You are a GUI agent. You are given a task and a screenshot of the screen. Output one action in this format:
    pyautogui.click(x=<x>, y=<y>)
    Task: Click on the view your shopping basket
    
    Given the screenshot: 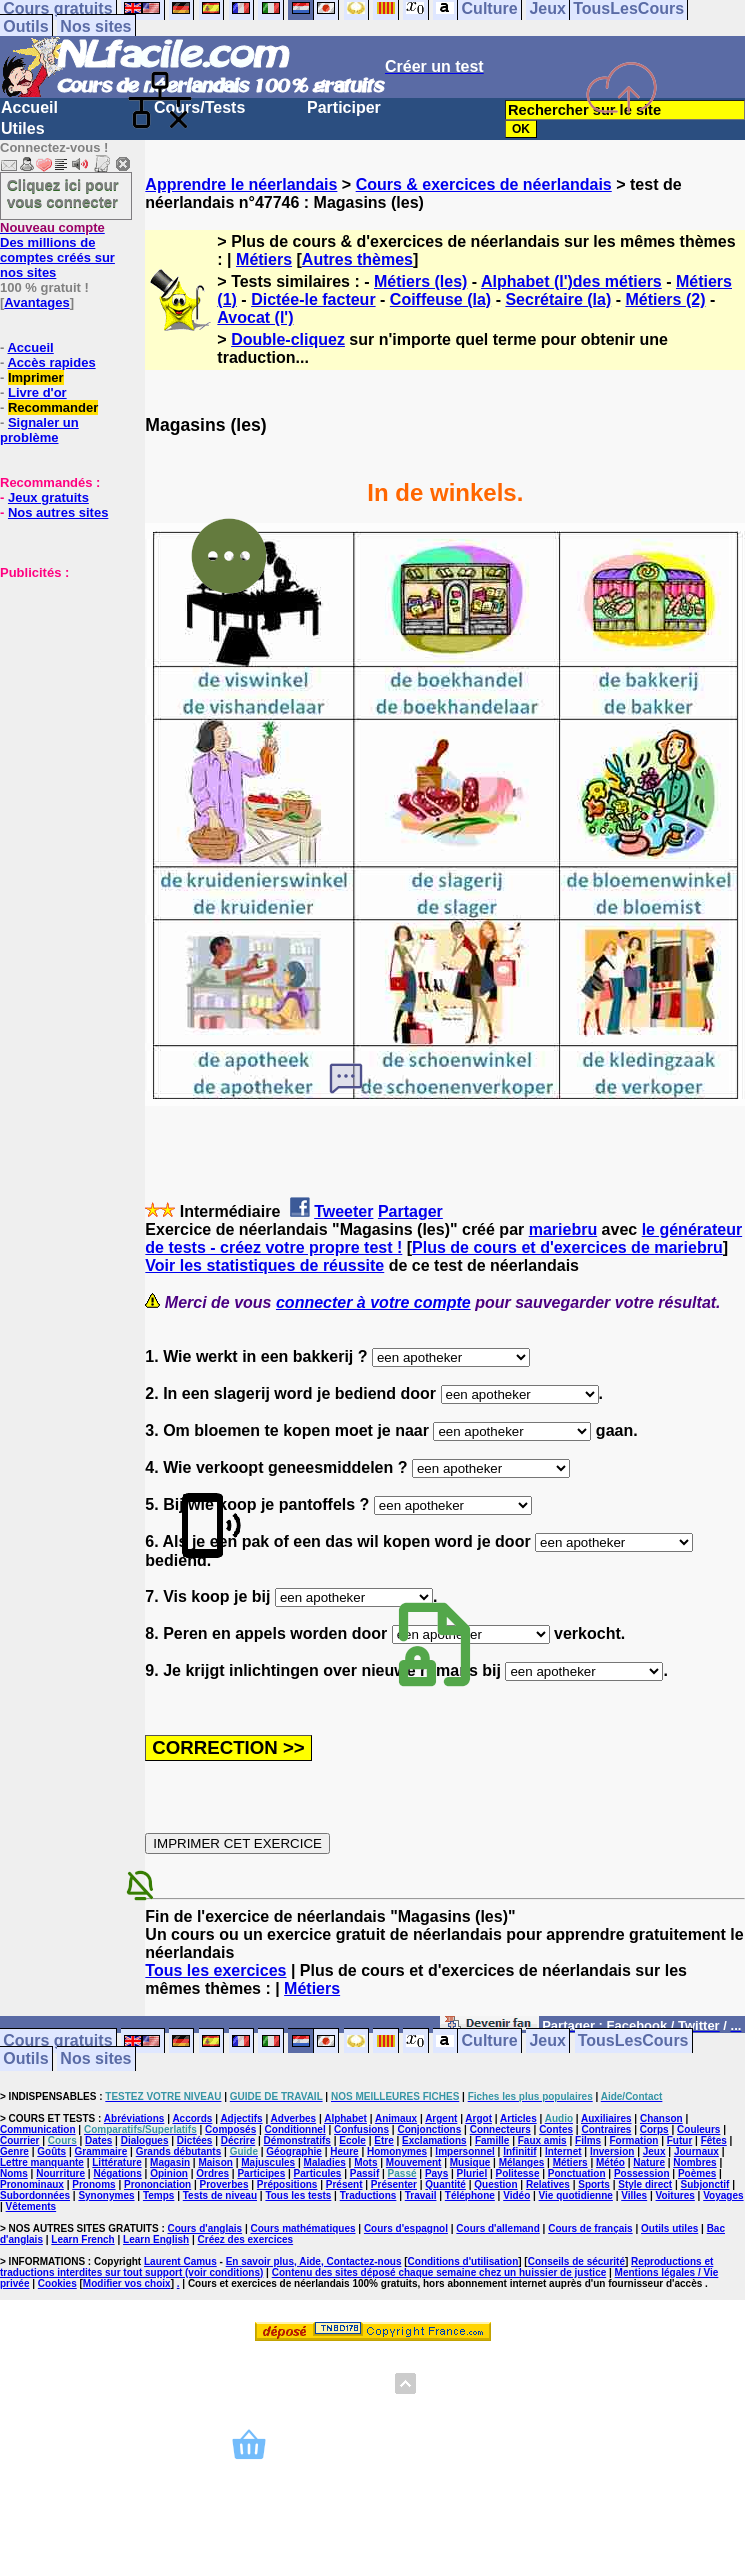 What is the action you would take?
    pyautogui.click(x=249, y=2446)
    